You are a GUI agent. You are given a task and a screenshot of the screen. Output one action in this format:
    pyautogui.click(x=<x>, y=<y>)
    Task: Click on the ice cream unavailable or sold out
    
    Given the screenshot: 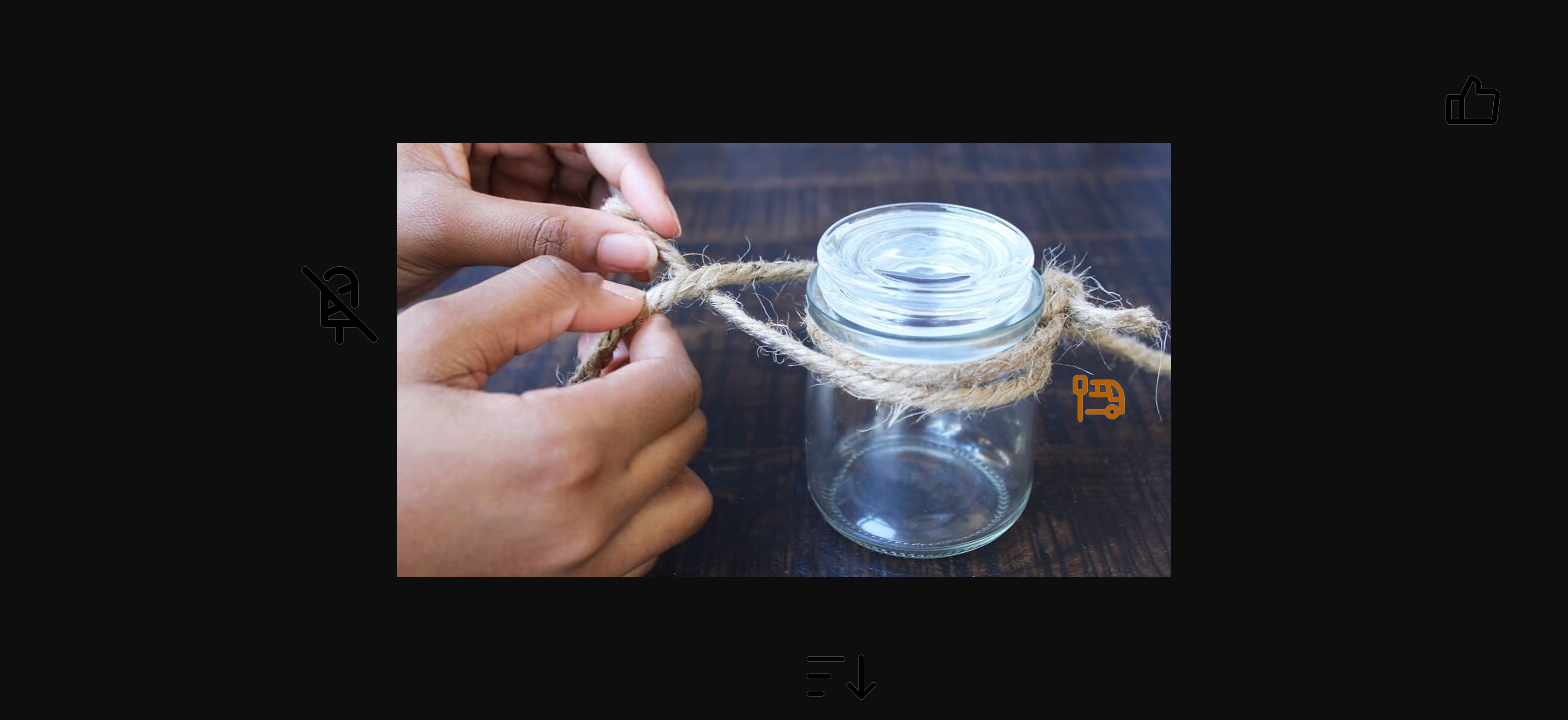 What is the action you would take?
    pyautogui.click(x=339, y=304)
    